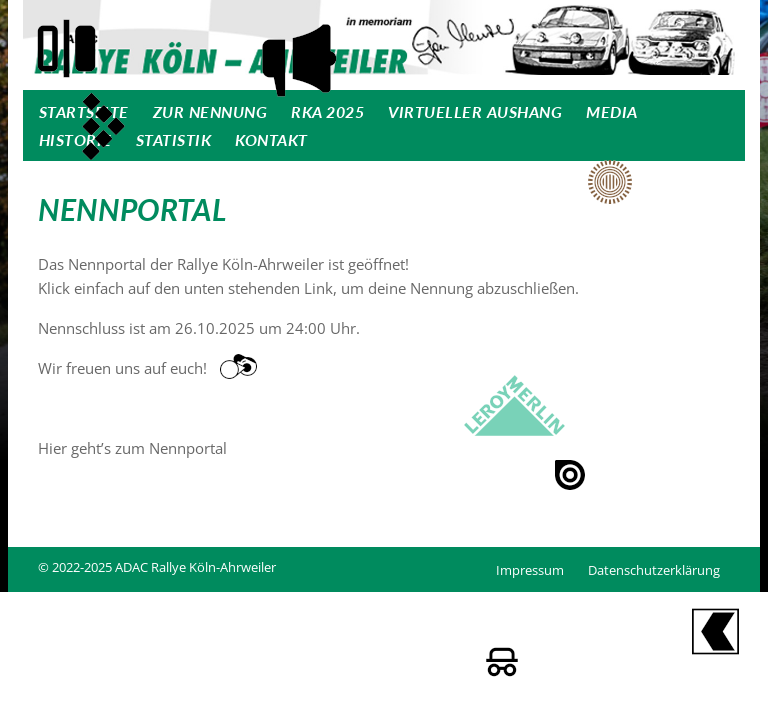 Image resolution: width=768 pixels, height=720 pixels. What do you see at coordinates (66, 48) in the screenshot?
I see `flip image horizontally` at bounding box center [66, 48].